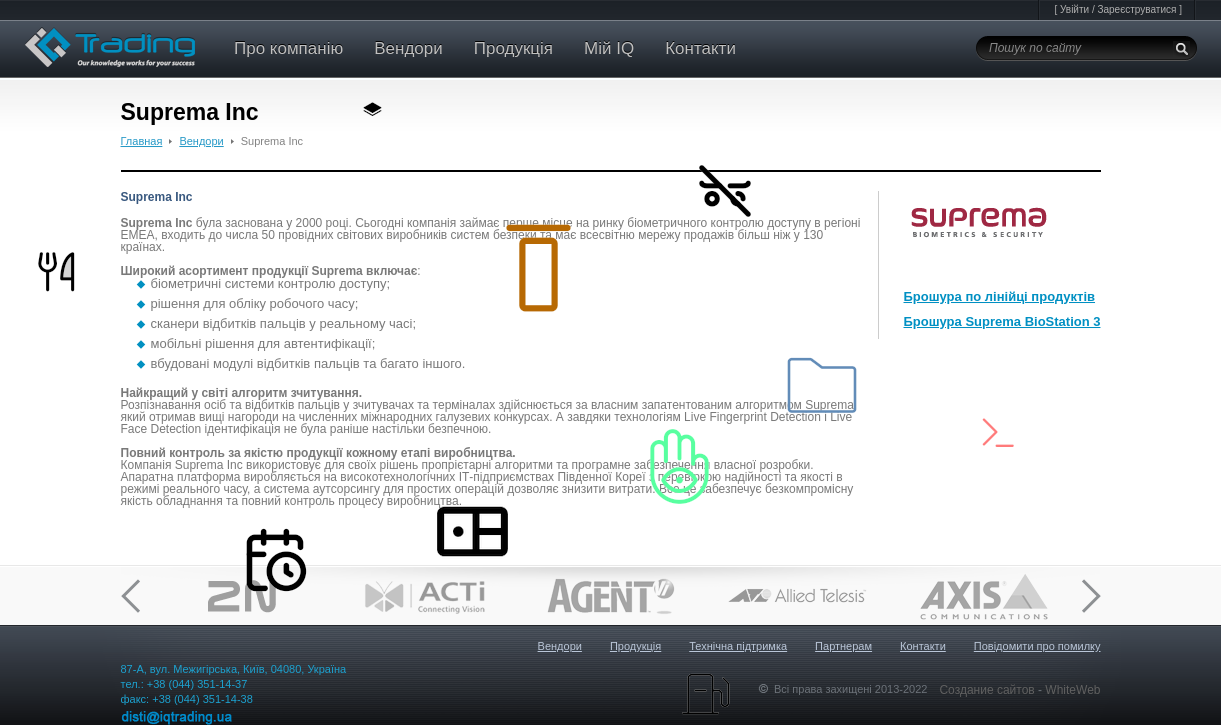 The width and height of the screenshot is (1221, 725). I want to click on access hand tracking or gesture recognition settings, so click(679, 466).